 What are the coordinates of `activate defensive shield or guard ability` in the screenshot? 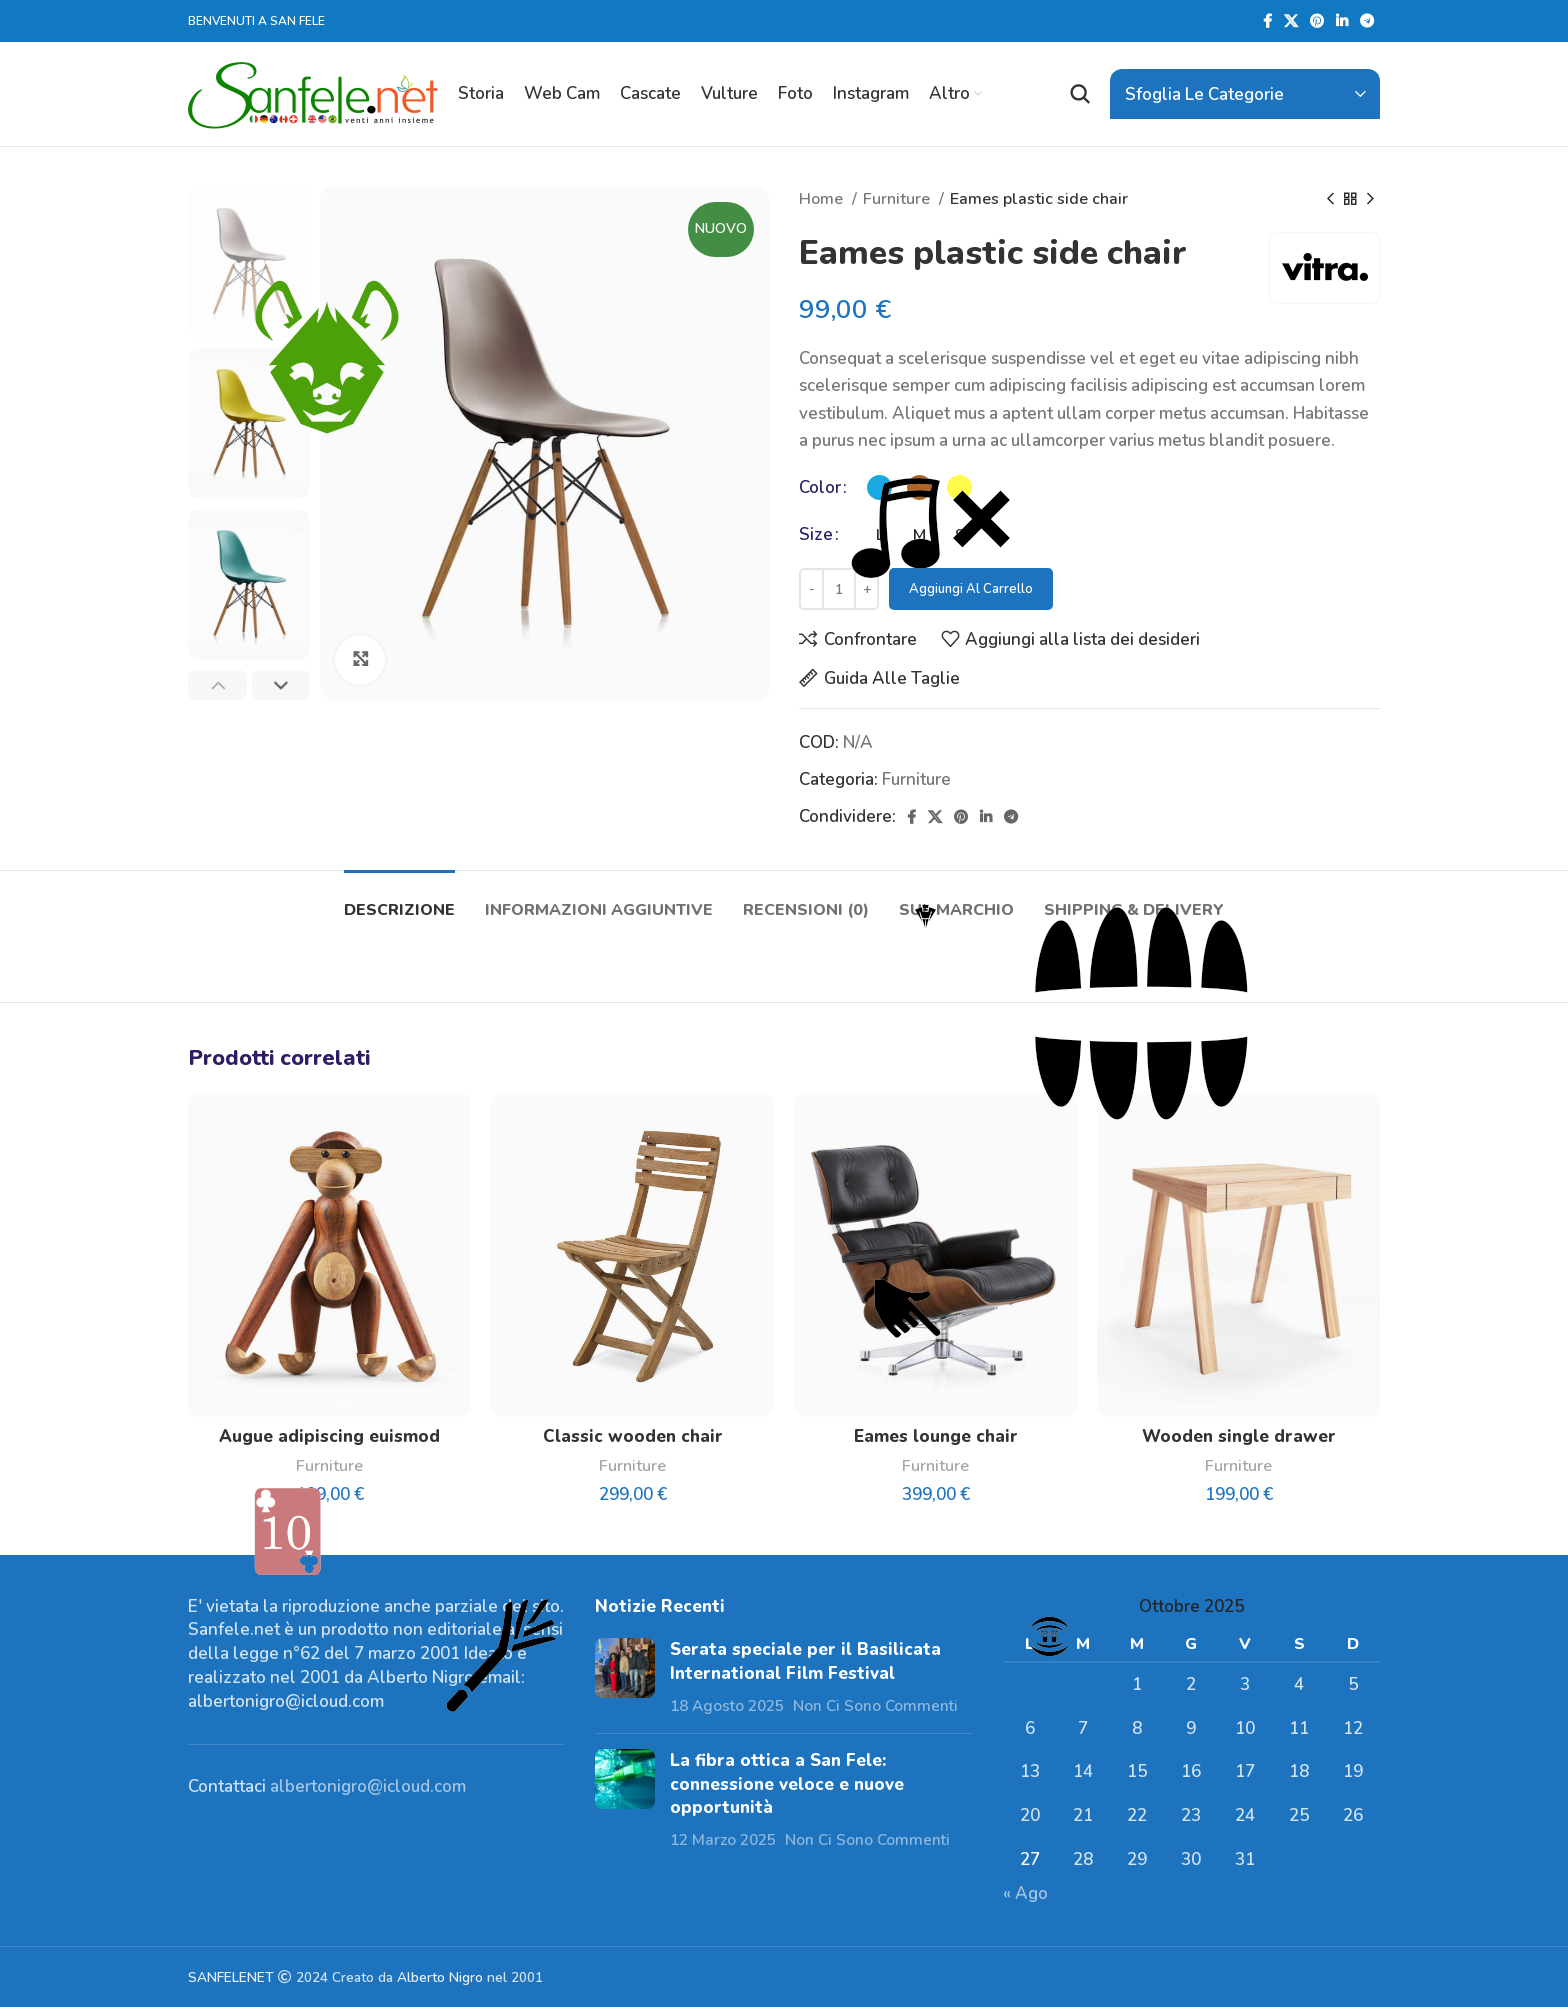 It's located at (925, 916).